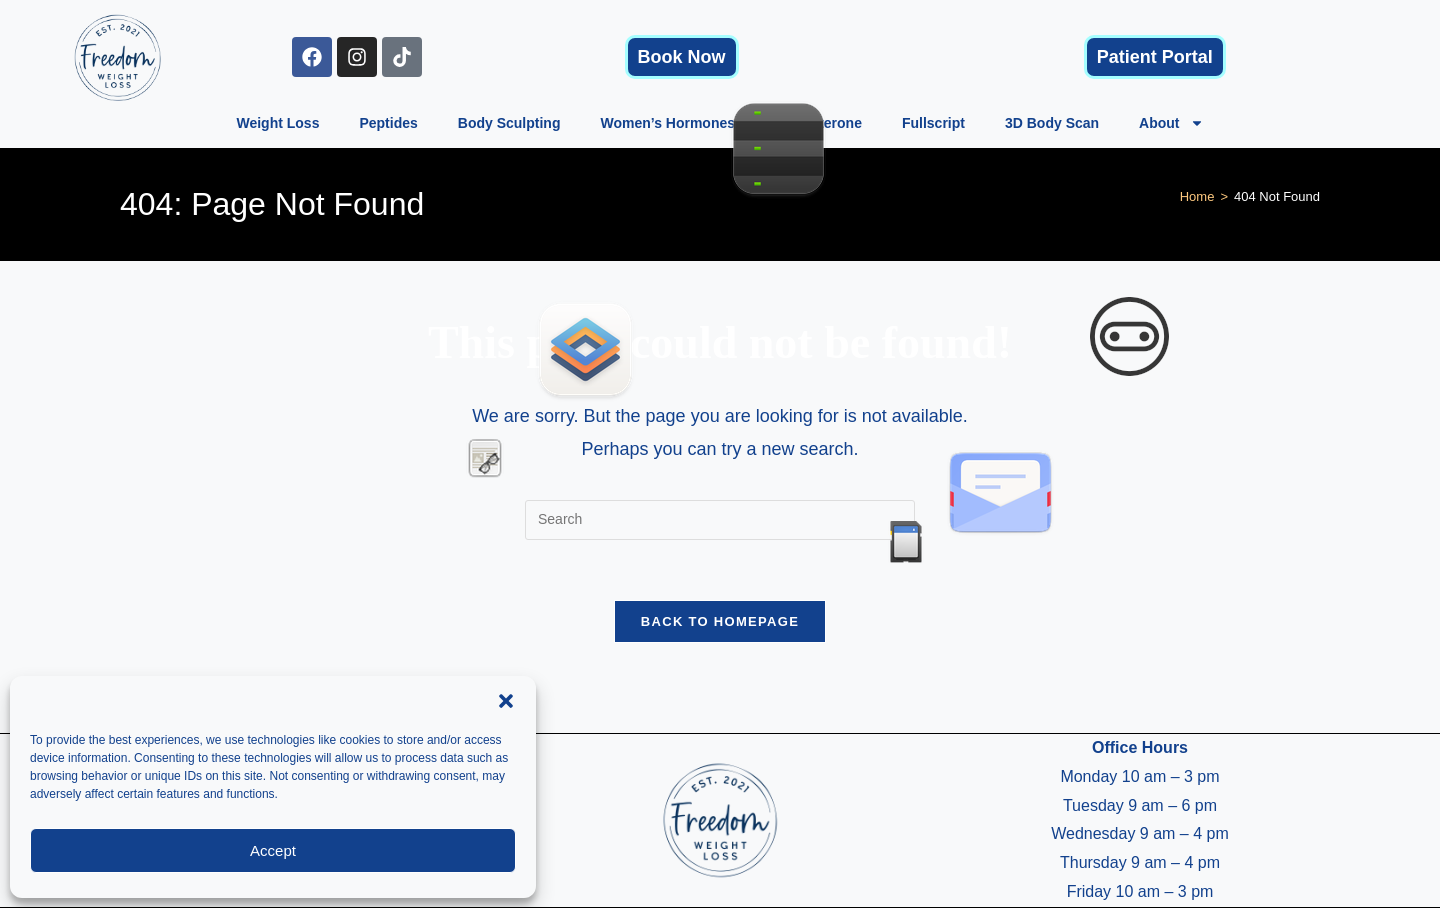  I want to click on open the mail application, so click(1000, 492).